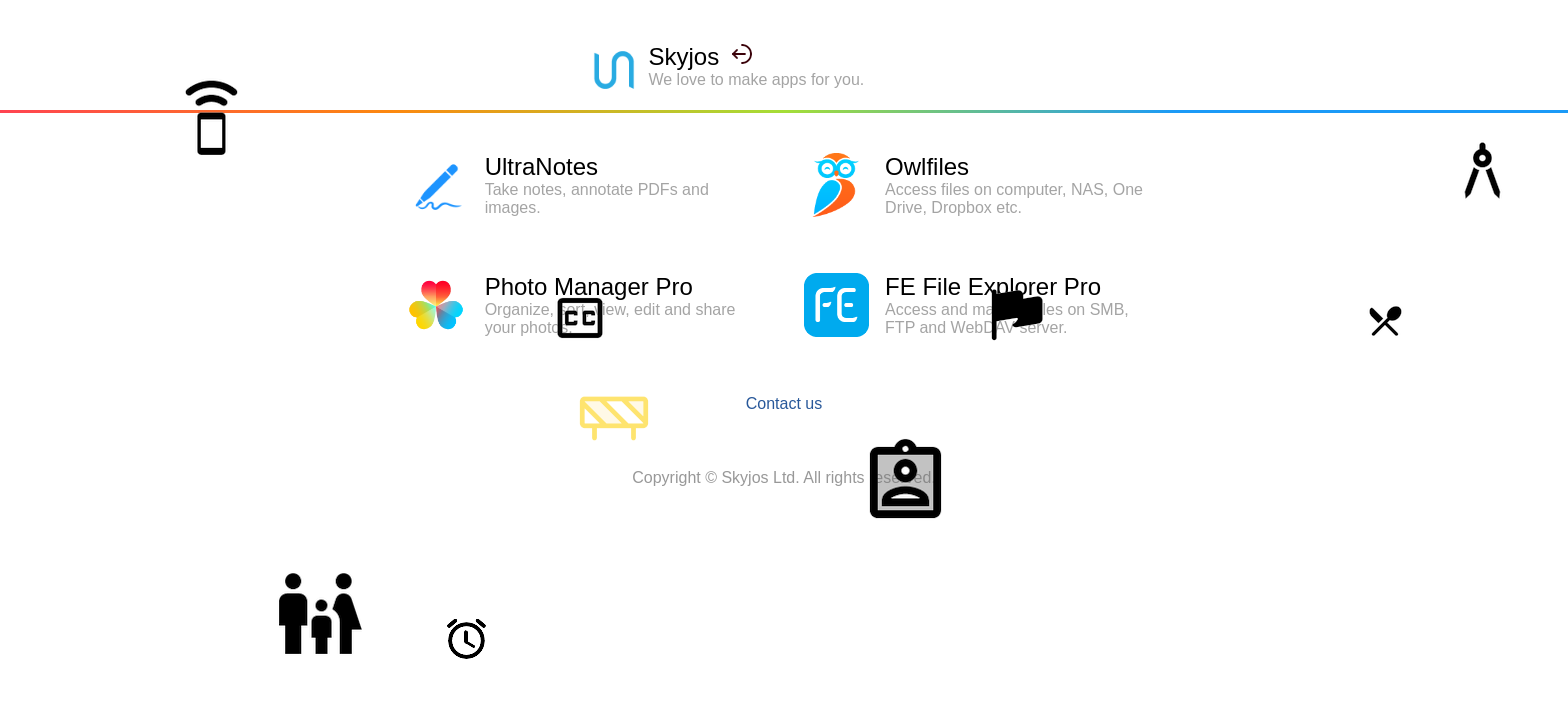  Describe the element at coordinates (905, 482) in the screenshot. I see `view assigned personnel or contact details` at that location.